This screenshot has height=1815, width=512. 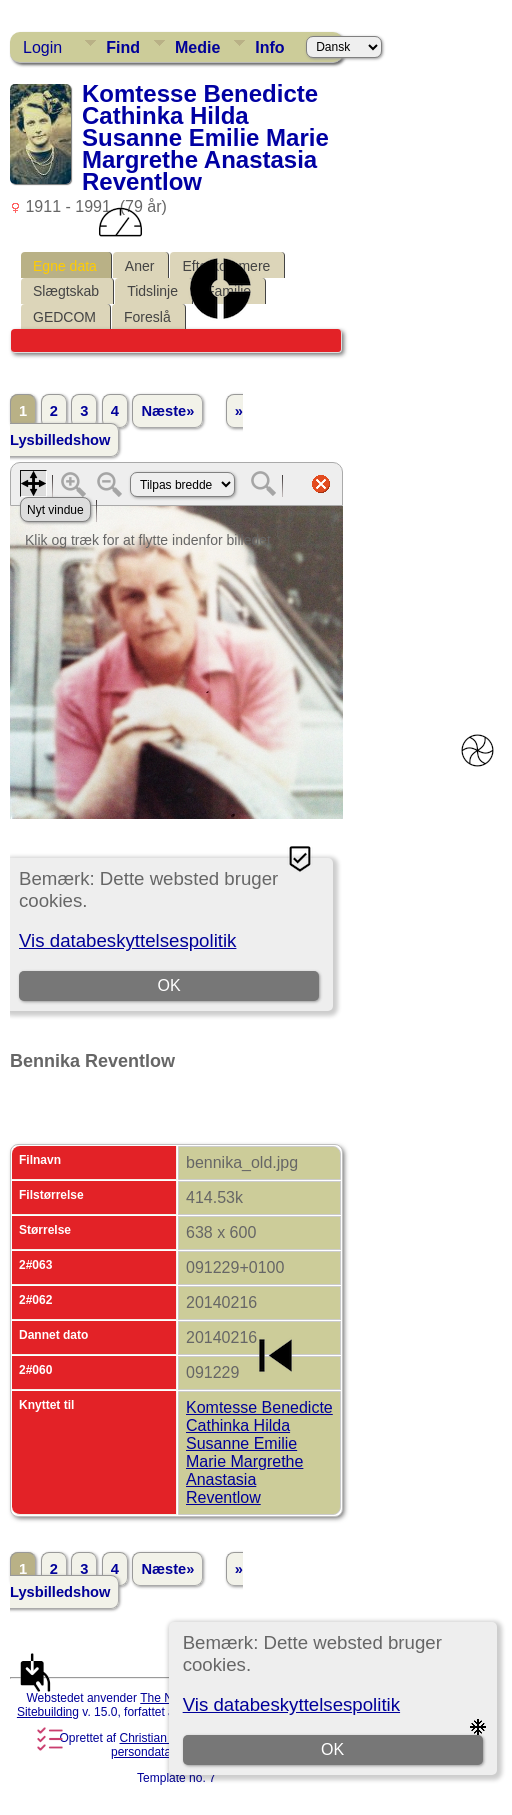 What do you see at coordinates (220, 288) in the screenshot?
I see `view analytics or statistics breakdown` at bounding box center [220, 288].